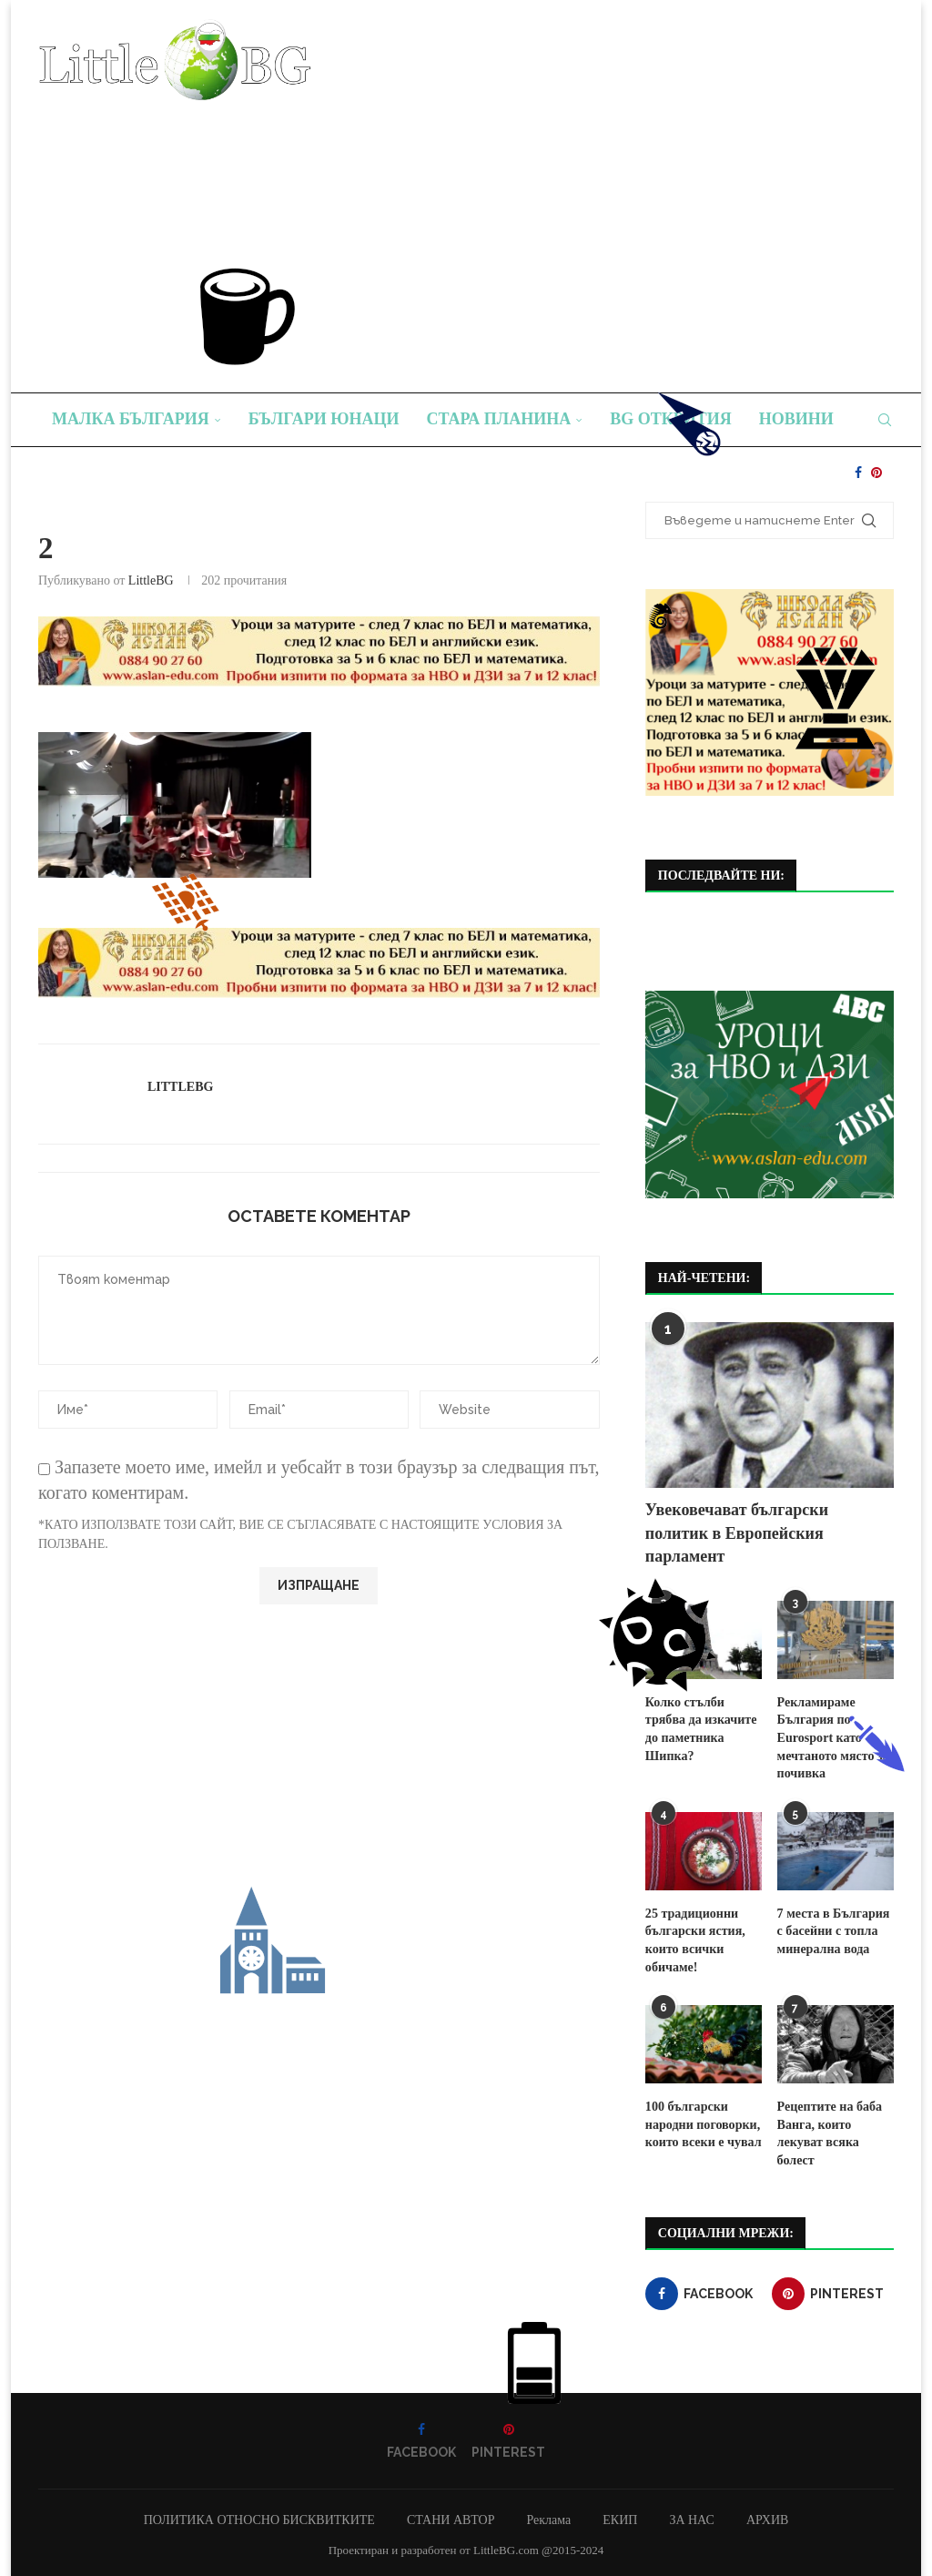 The image size is (932, 2576). I want to click on indicates battery at 50% charge, so click(534, 2363).